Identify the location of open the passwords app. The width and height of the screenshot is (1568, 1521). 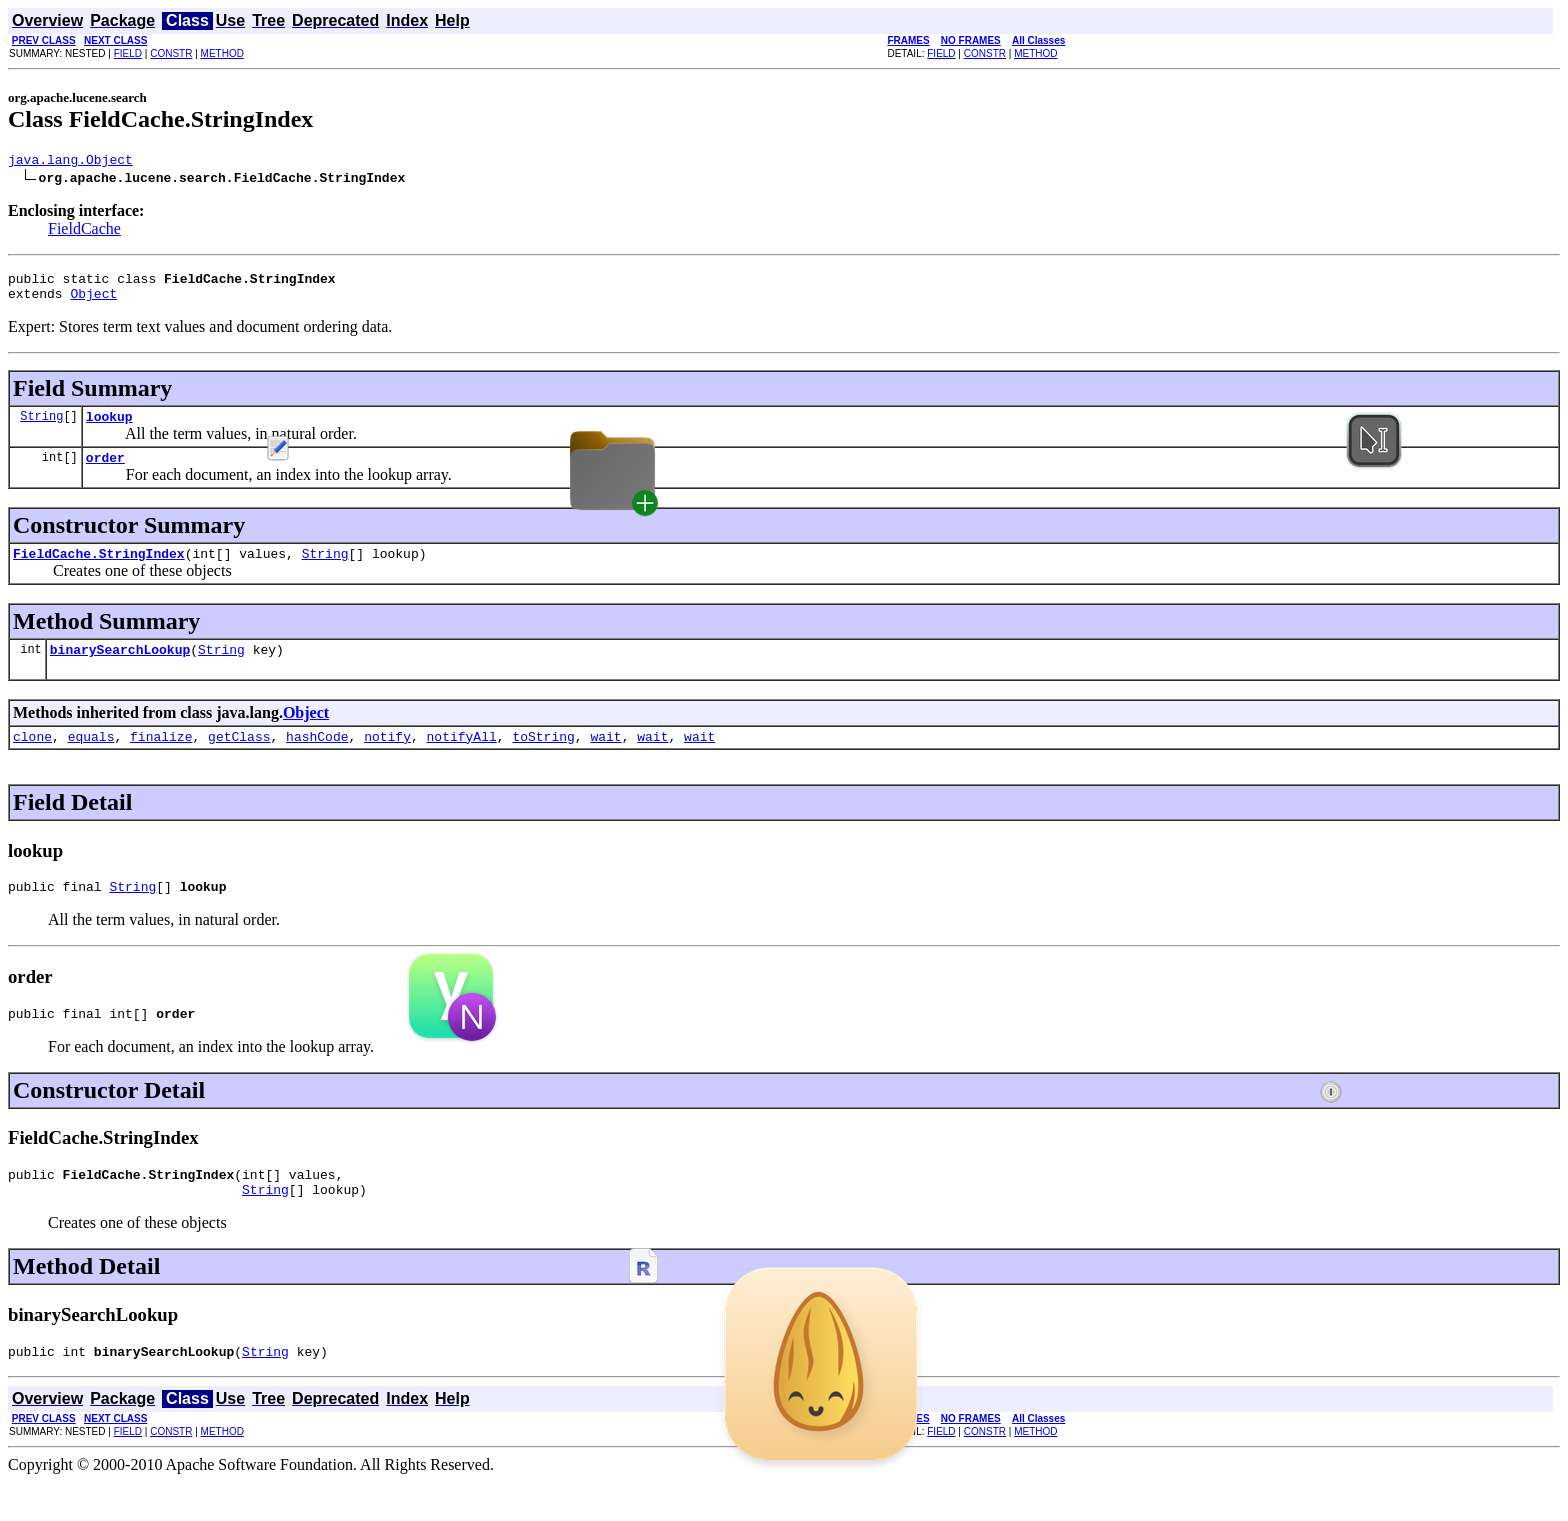
(1331, 1092).